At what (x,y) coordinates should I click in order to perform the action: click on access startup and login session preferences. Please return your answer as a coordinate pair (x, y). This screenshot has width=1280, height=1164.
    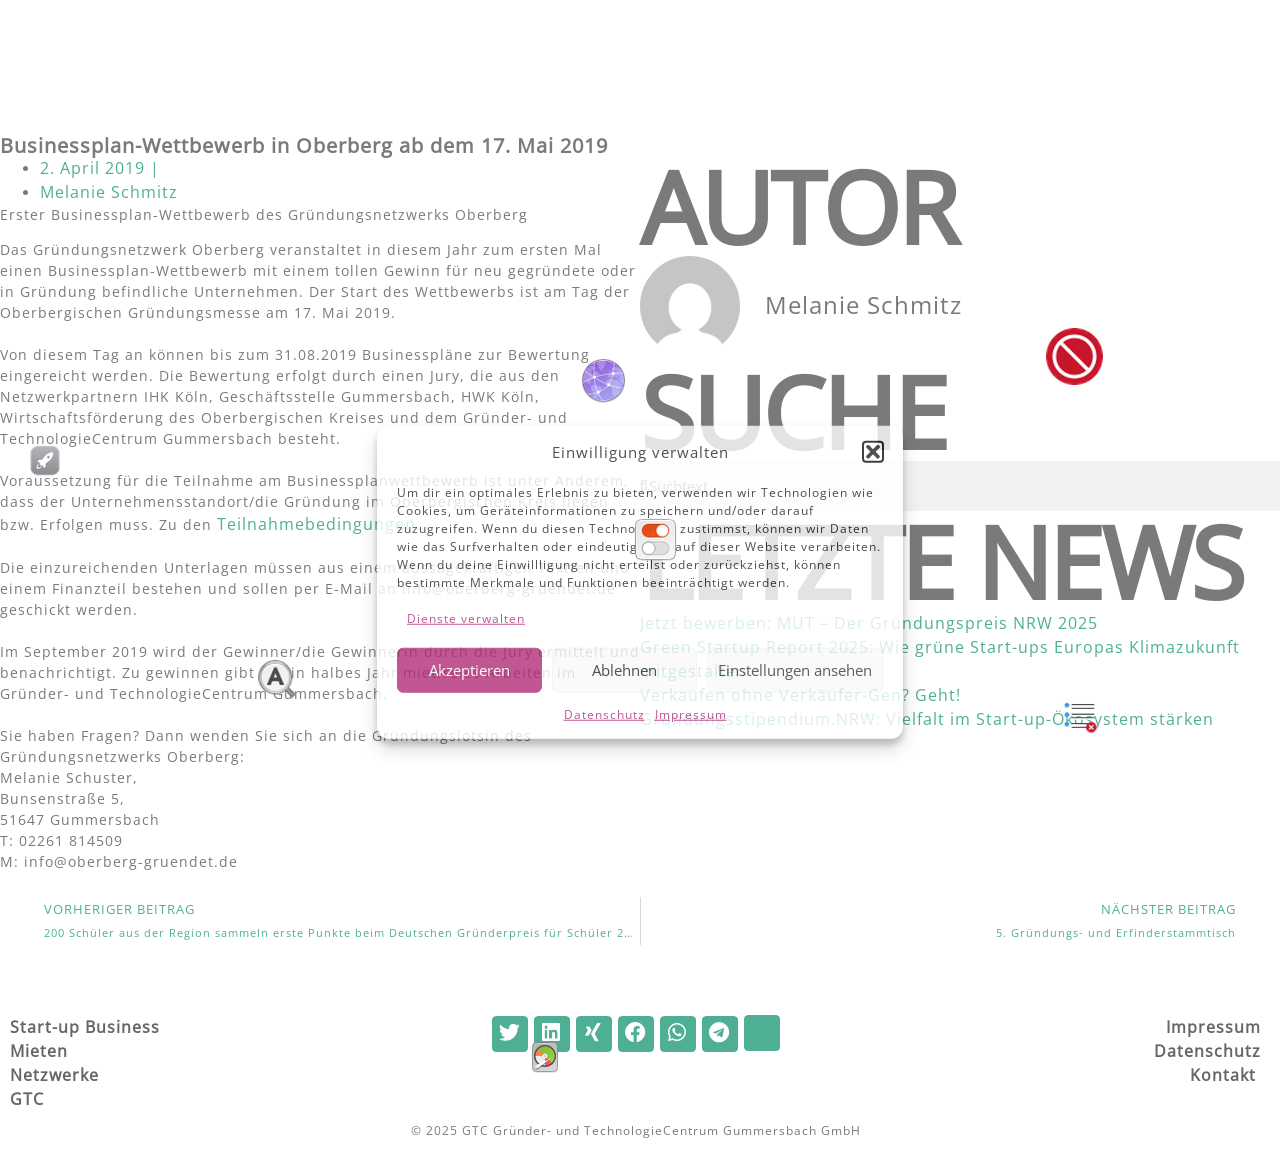
    Looking at the image, I should click on (45, 461).